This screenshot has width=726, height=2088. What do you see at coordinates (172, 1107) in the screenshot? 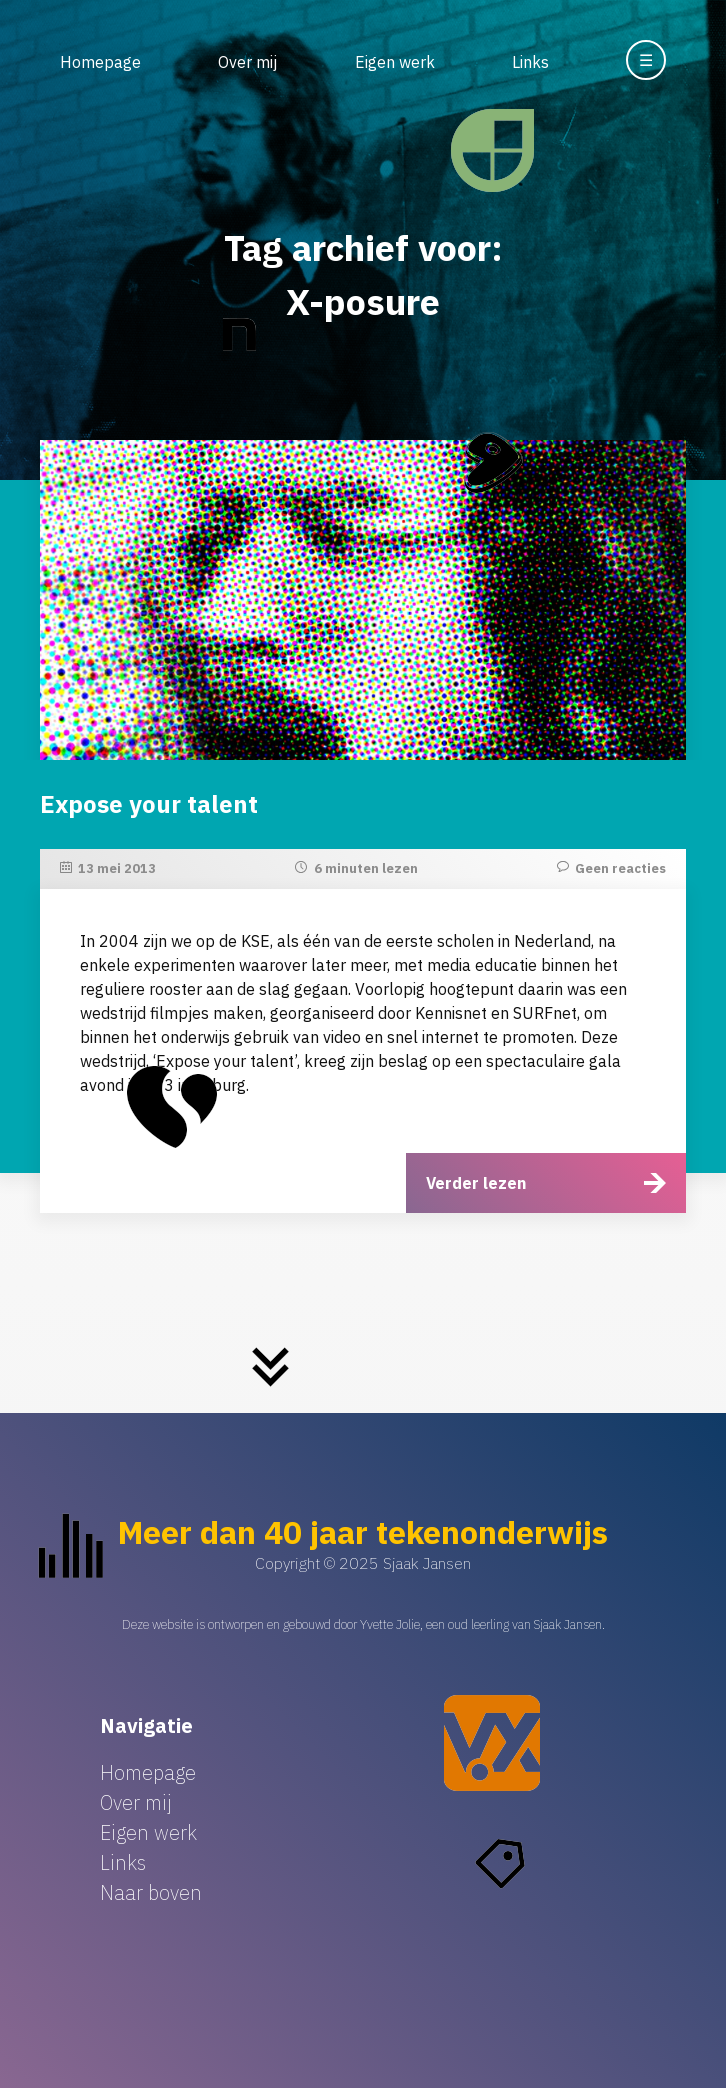
I see `visit the Soriana website or app` at bounding box center [172, 1107].